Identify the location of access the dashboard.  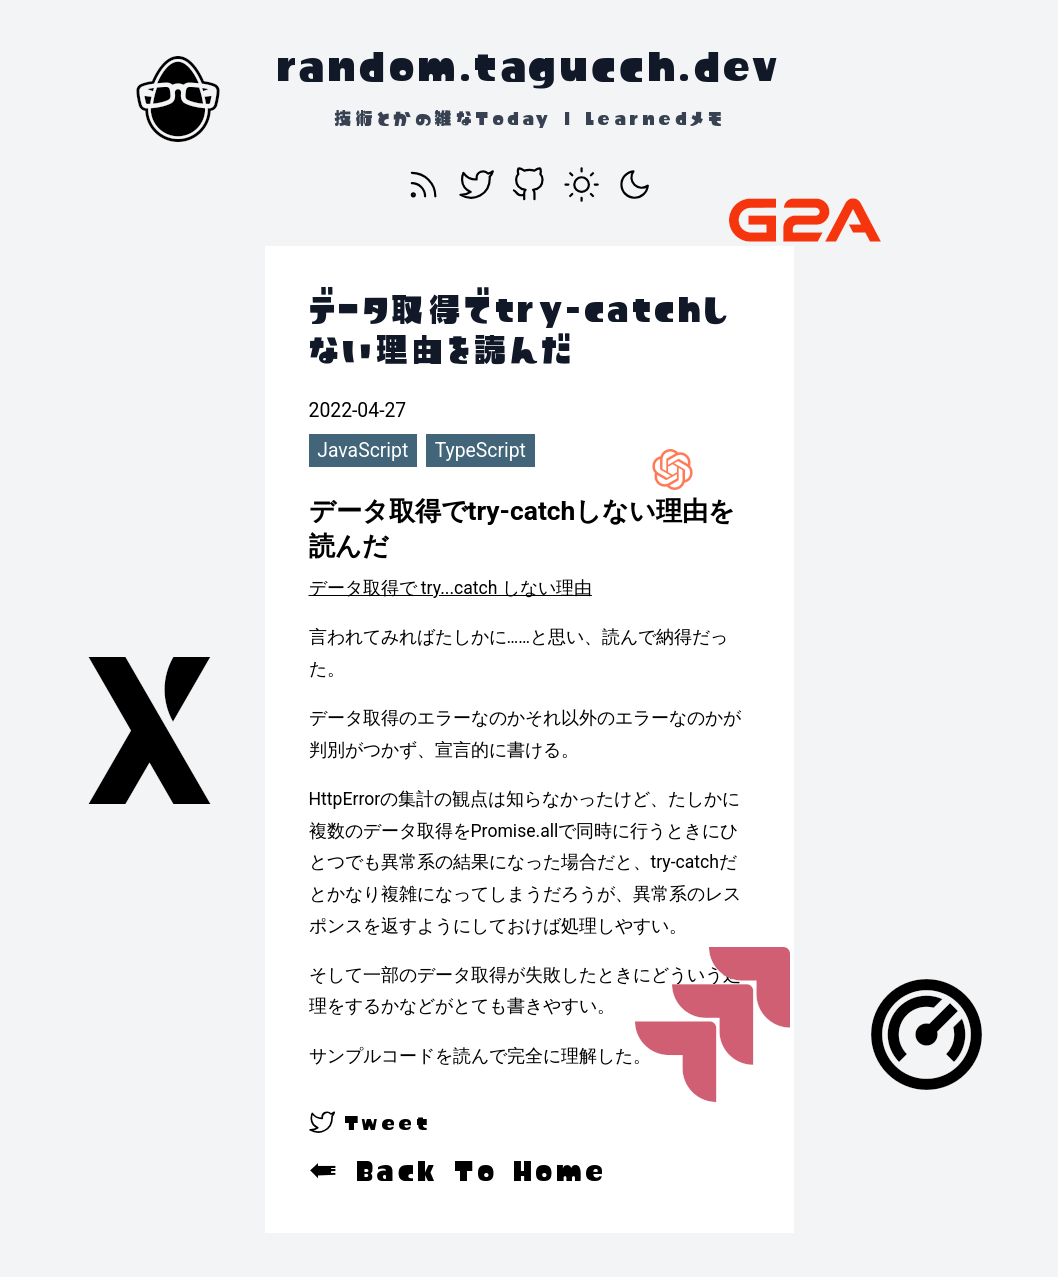
(926, 1034).